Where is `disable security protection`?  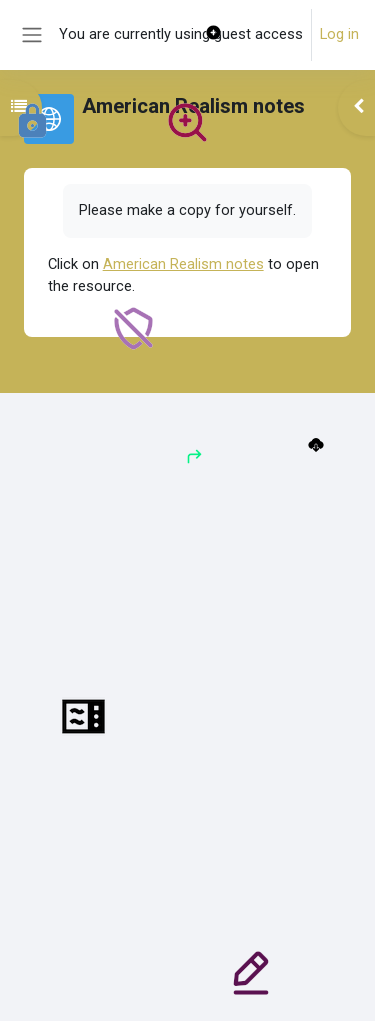 disable security protection is located at coordinates (133, 328).